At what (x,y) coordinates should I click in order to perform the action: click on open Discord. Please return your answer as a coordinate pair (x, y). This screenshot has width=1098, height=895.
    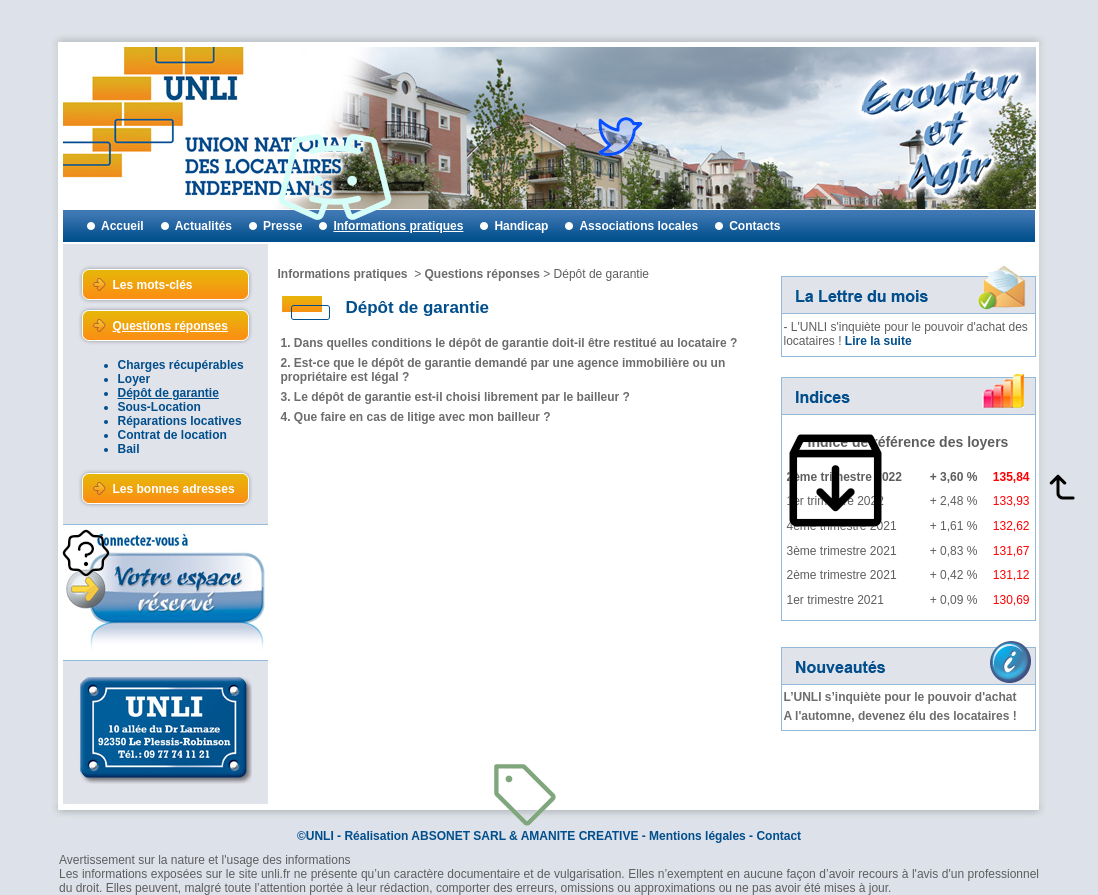
    Looking at the image, I should click on (335, 175).